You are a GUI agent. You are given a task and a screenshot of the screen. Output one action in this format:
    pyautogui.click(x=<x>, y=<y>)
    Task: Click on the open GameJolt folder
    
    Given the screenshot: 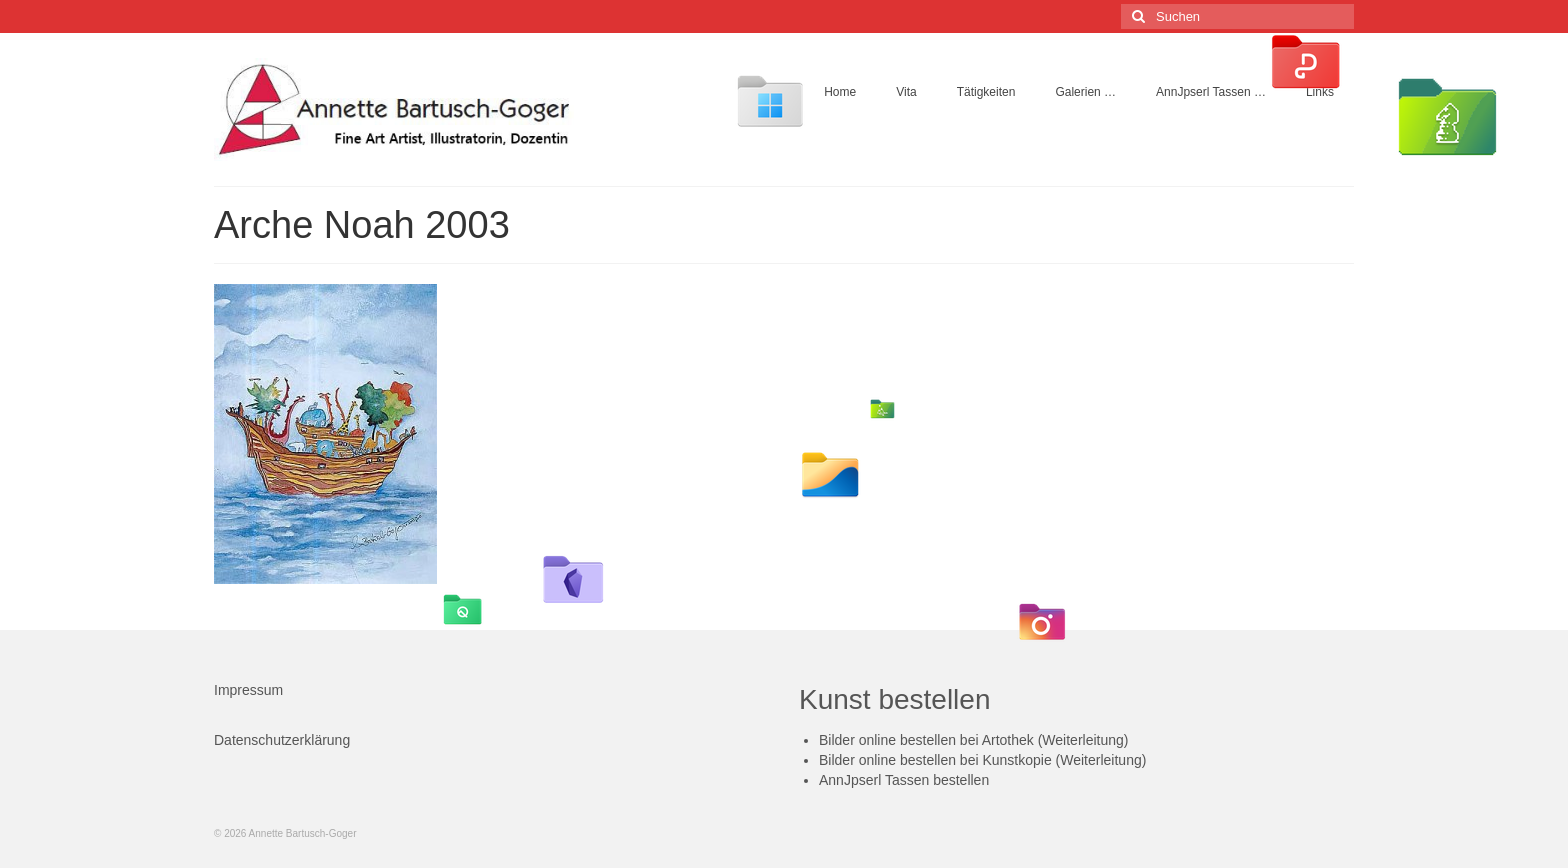 What is the action you would take?
    pyautogui.click(x=882, y=409)
    